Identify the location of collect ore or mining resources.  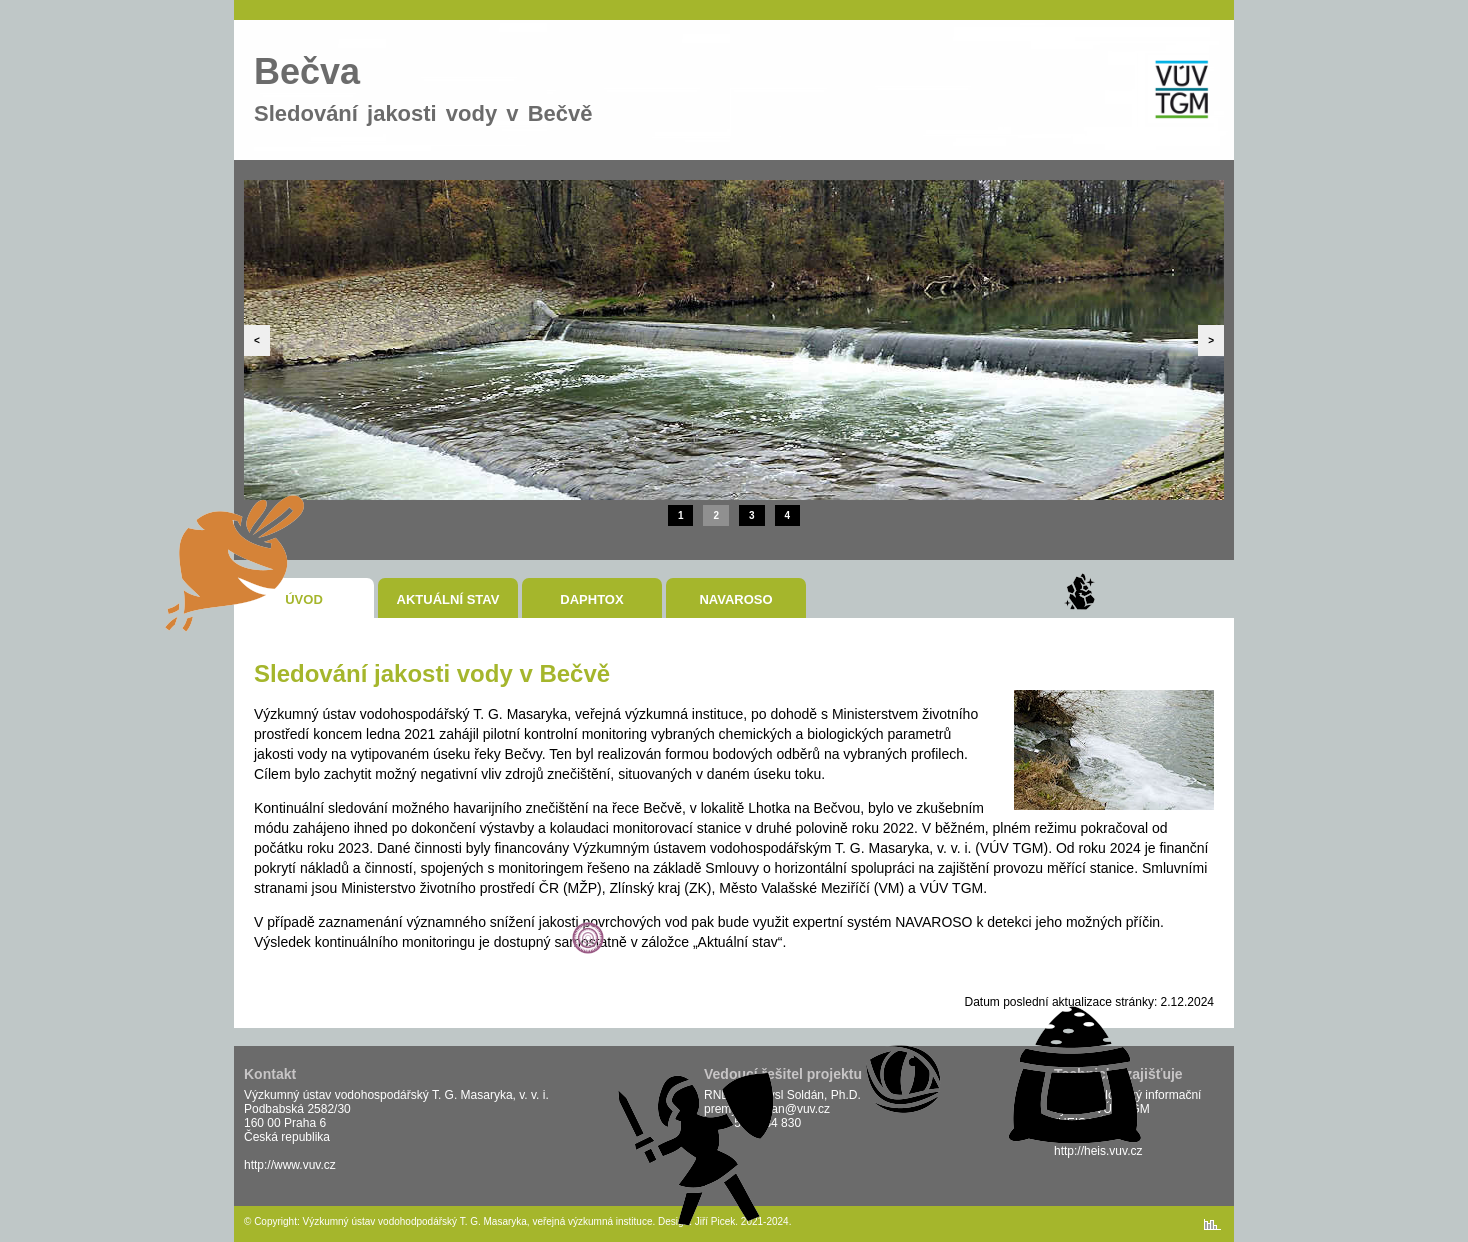
(1079, 591).